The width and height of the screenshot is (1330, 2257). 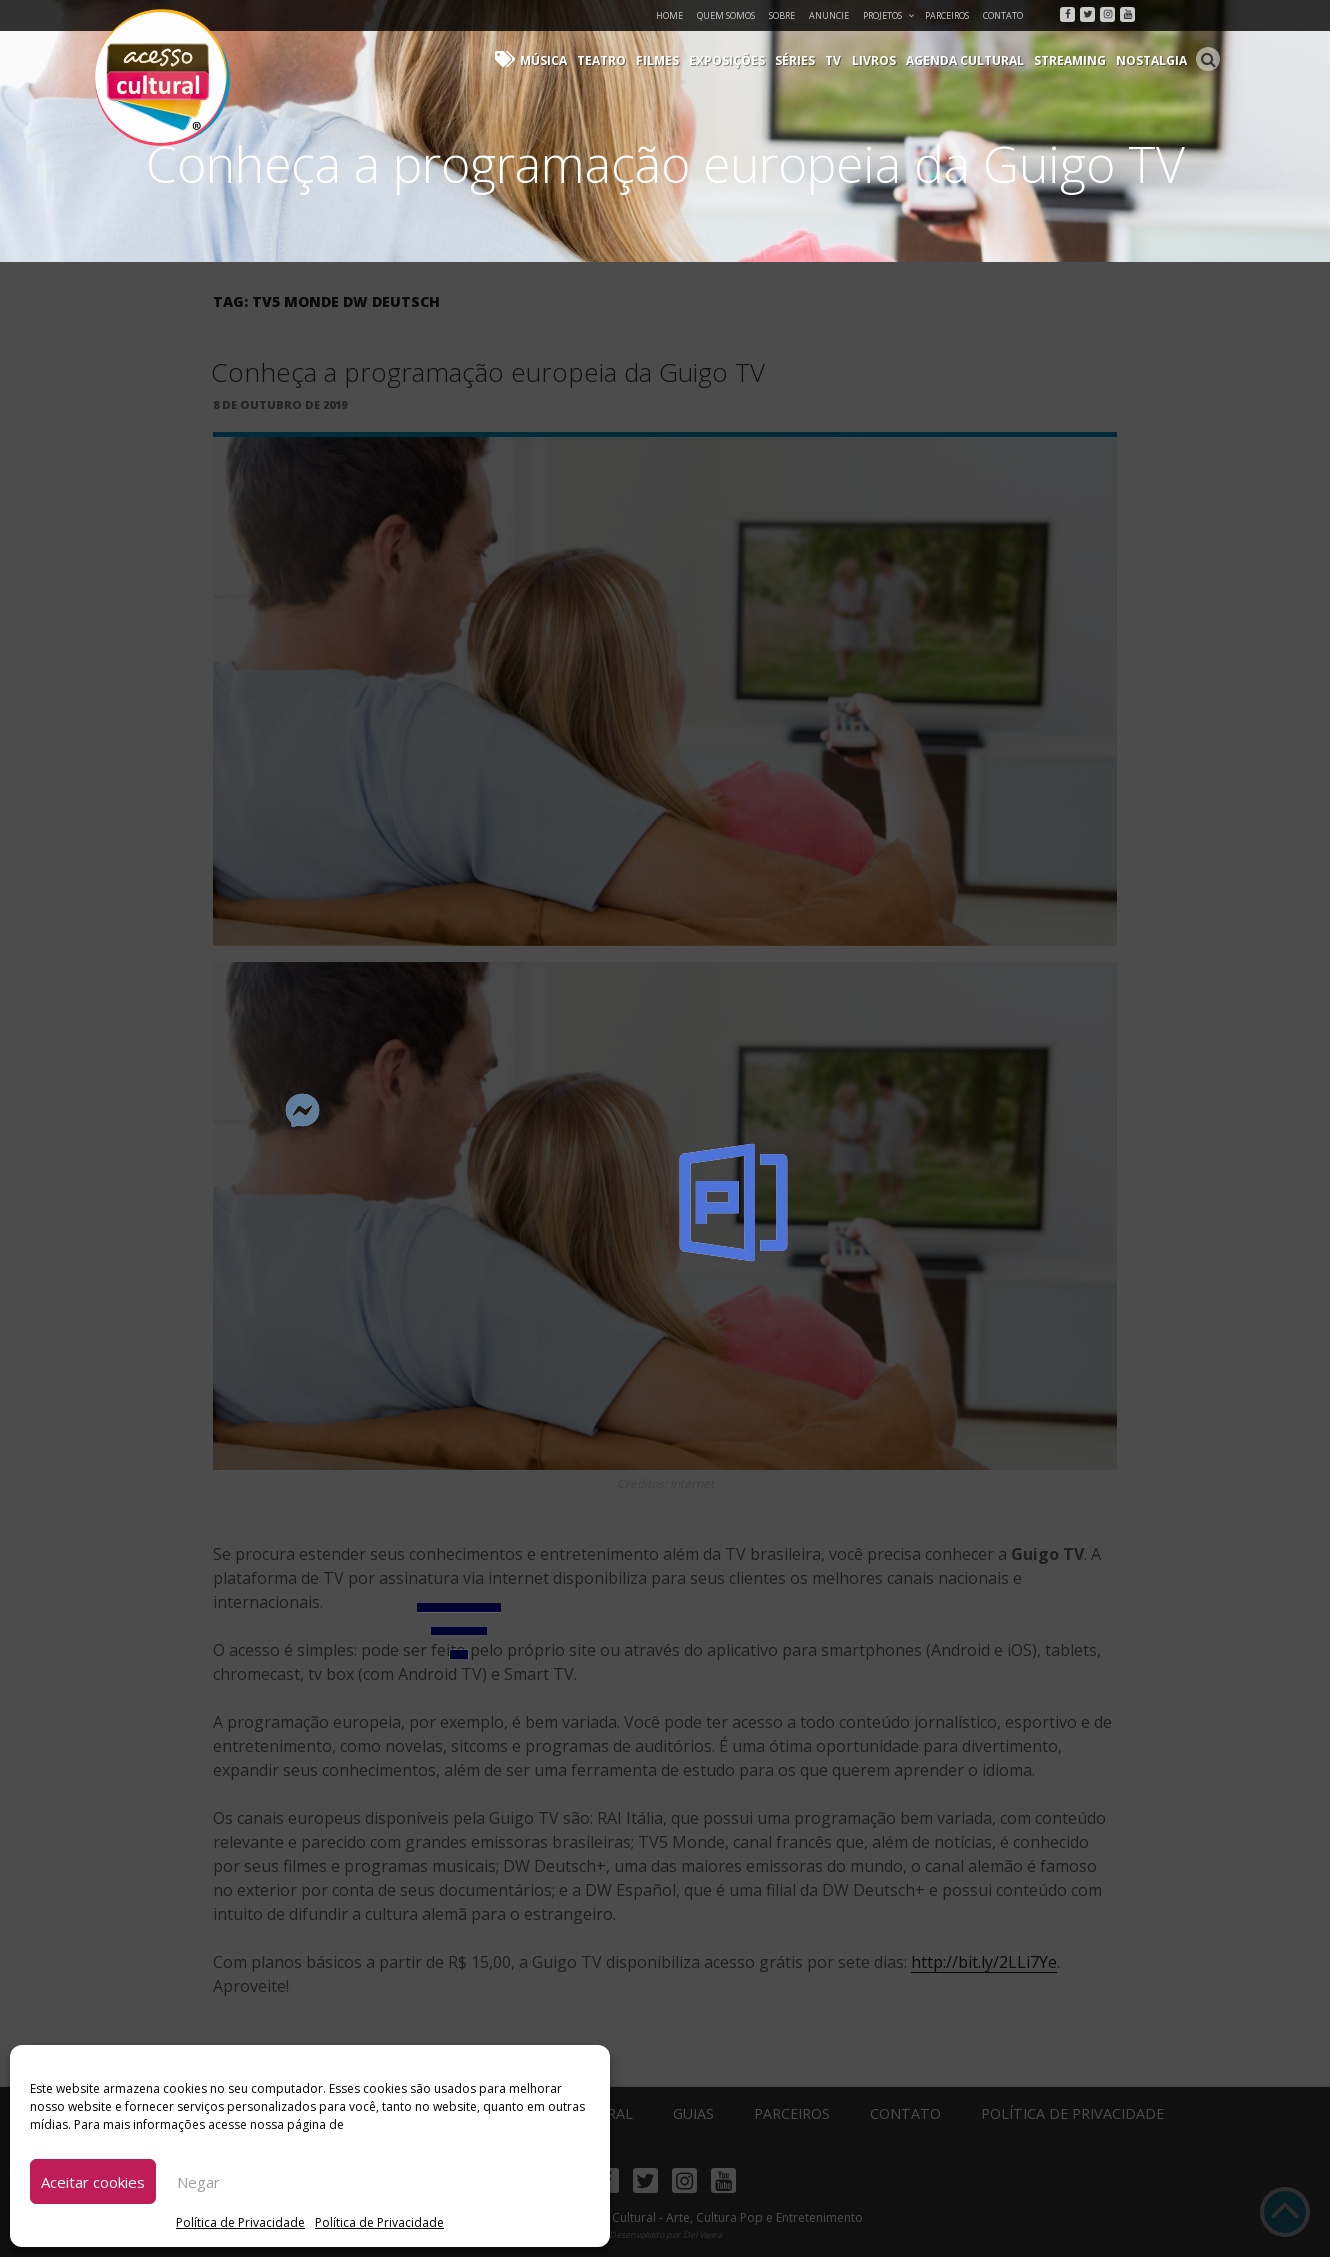 I want to click on open Facebook Messenger, so click(x=302, y=1110).